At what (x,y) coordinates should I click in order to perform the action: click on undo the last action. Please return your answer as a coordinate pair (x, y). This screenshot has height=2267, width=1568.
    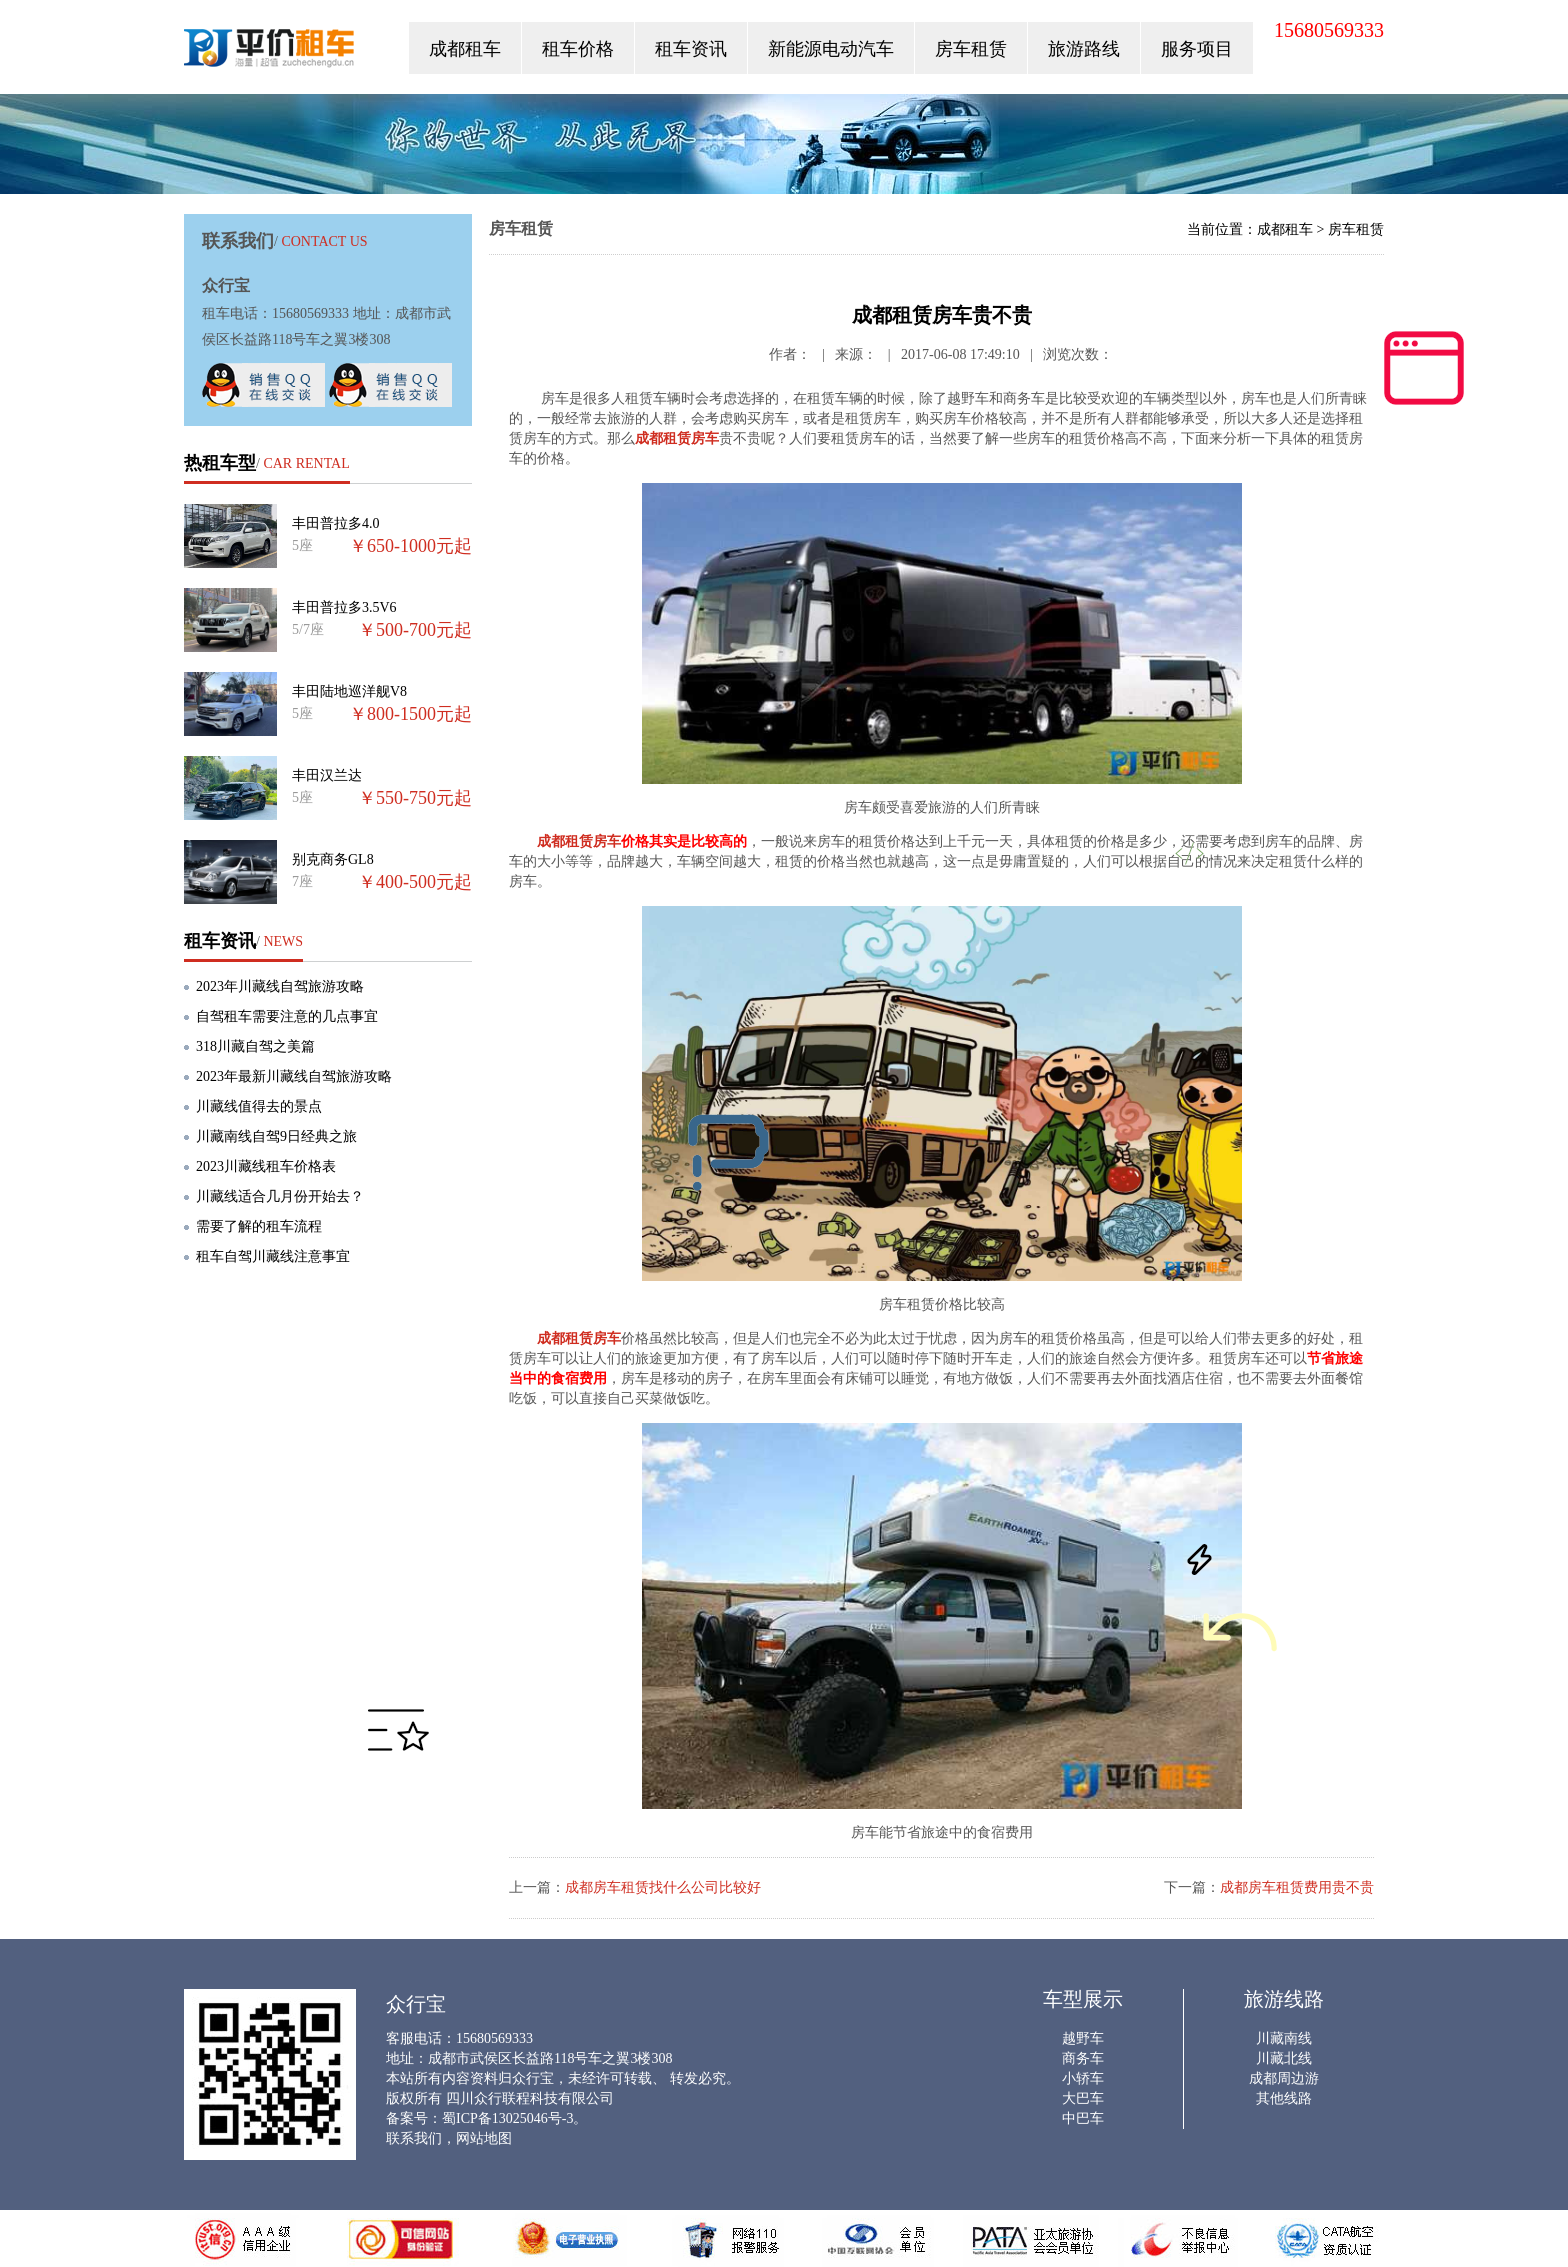
    Looking at the image, I should click on (1241, 1629).